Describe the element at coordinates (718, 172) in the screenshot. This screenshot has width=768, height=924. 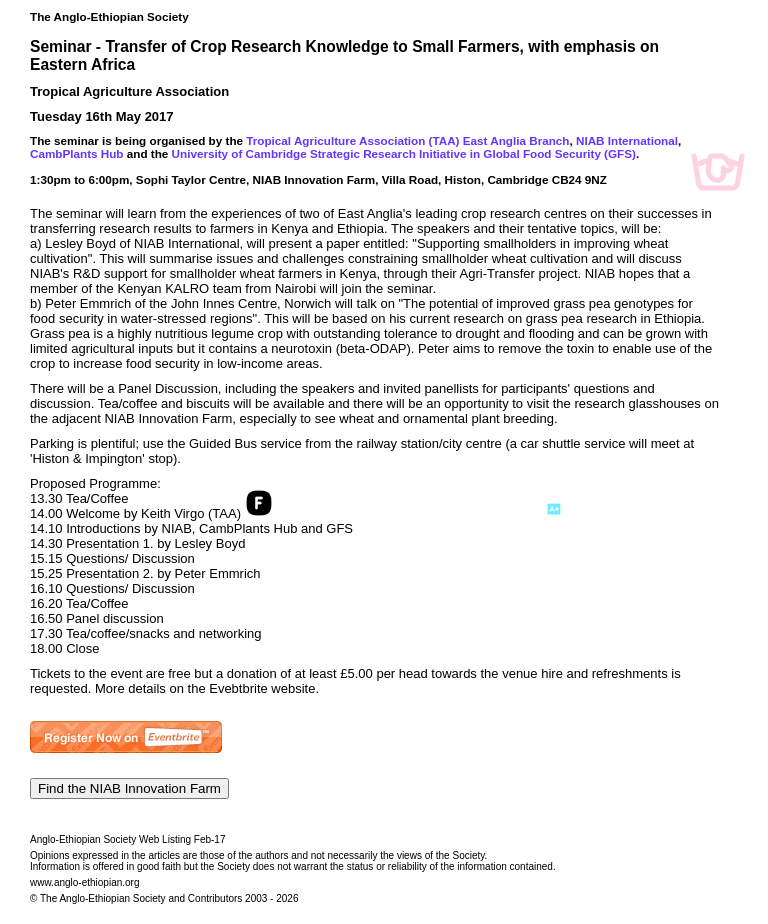
I see `wash hands reminder or hygiene indicator` at that location.